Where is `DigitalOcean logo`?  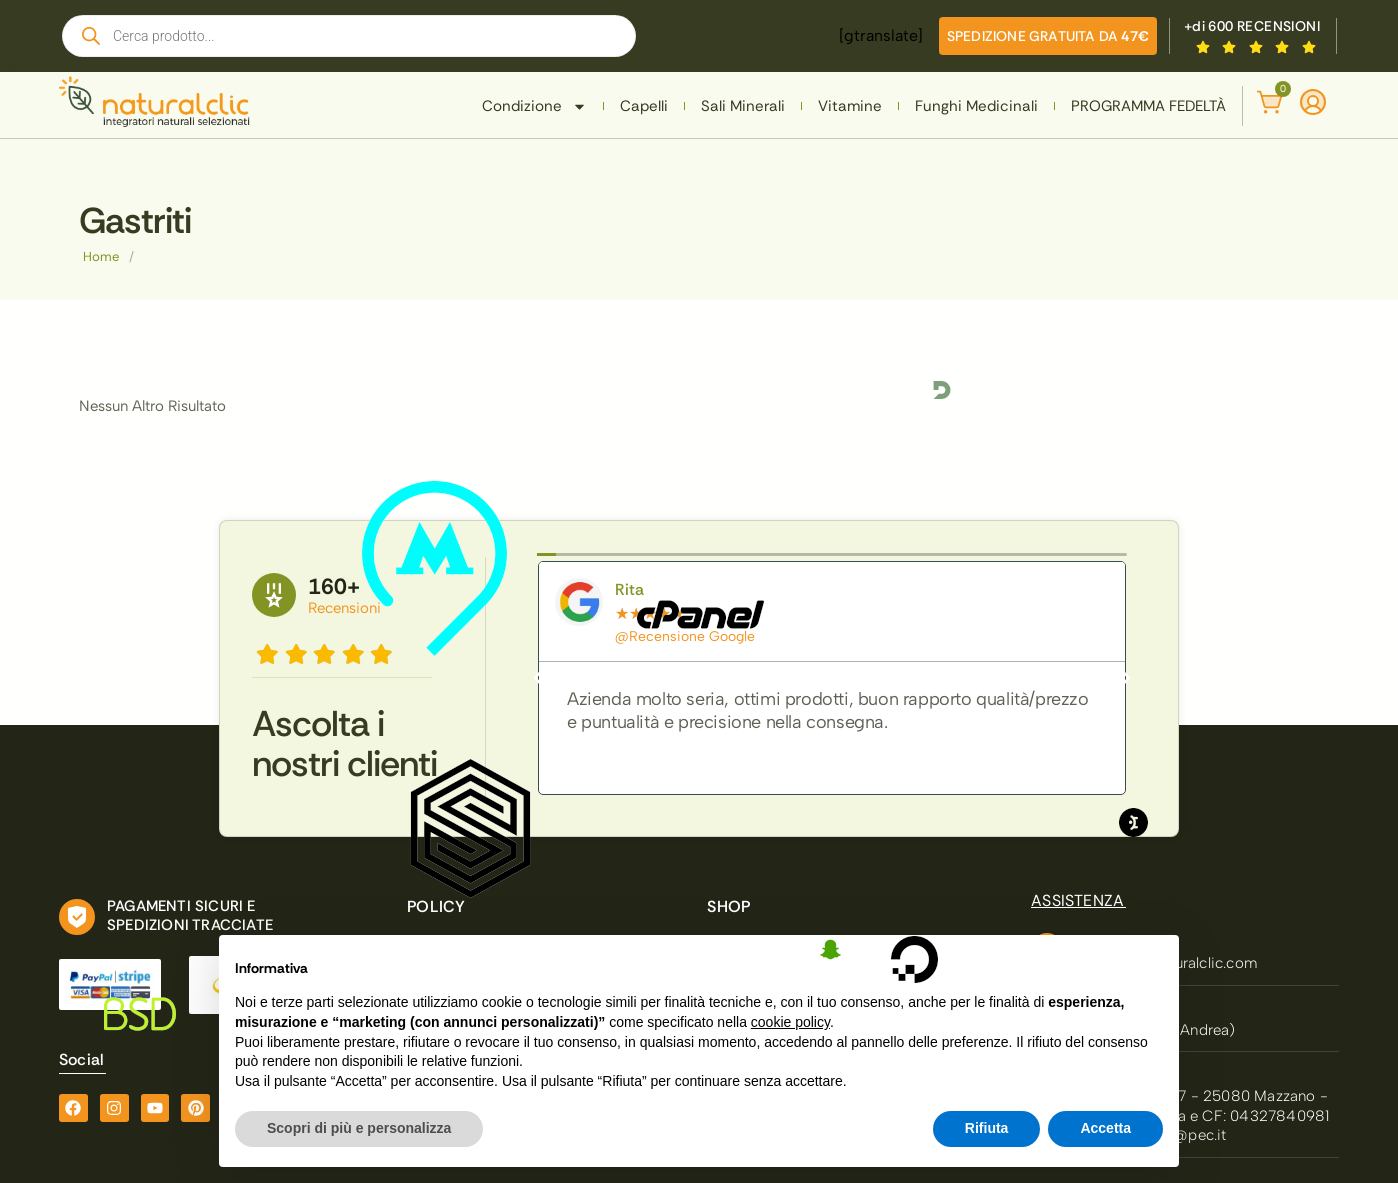
DigitalOcean logo is located at coordinates (914, 959).